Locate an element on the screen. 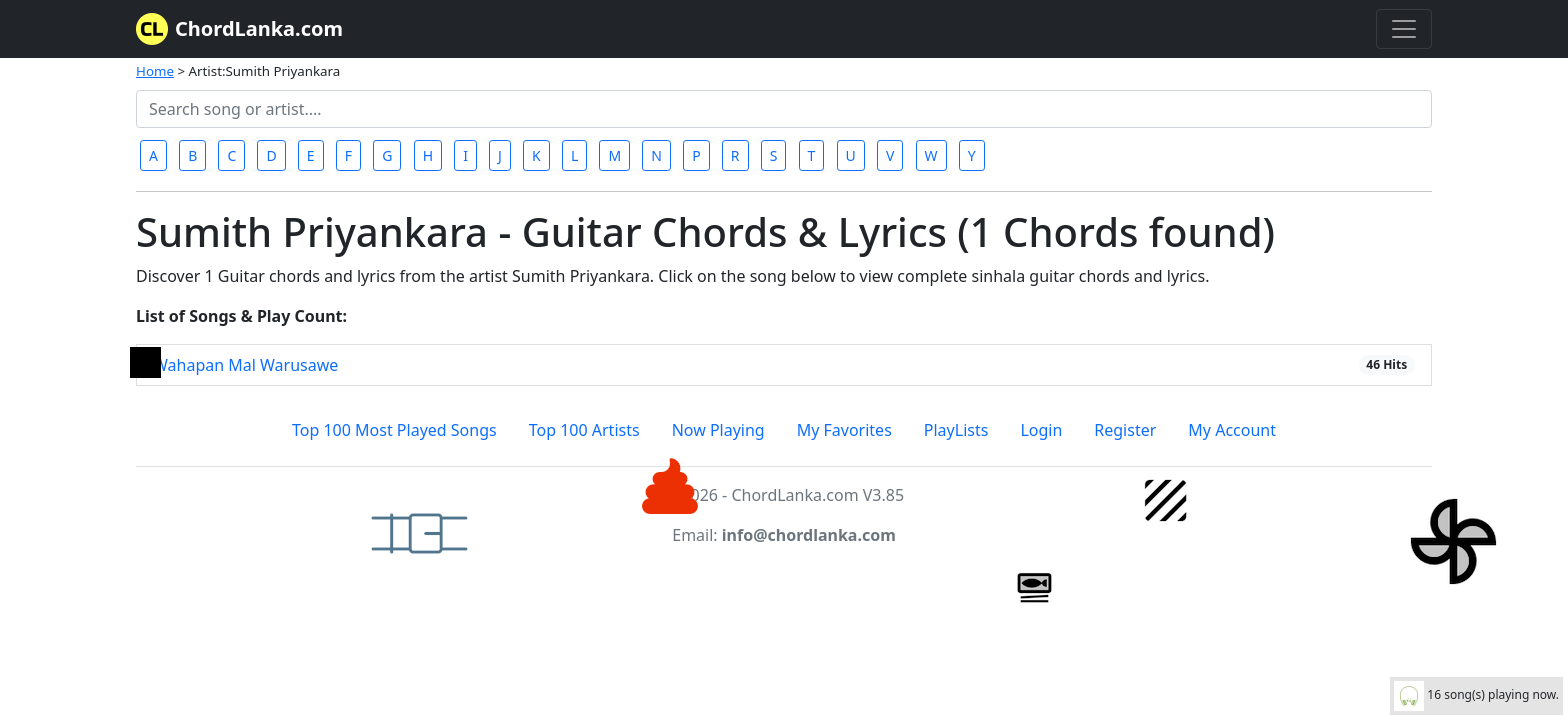 The image size is (1568, 720). view set meal or bento box options is located at coordinates (1034, 588).